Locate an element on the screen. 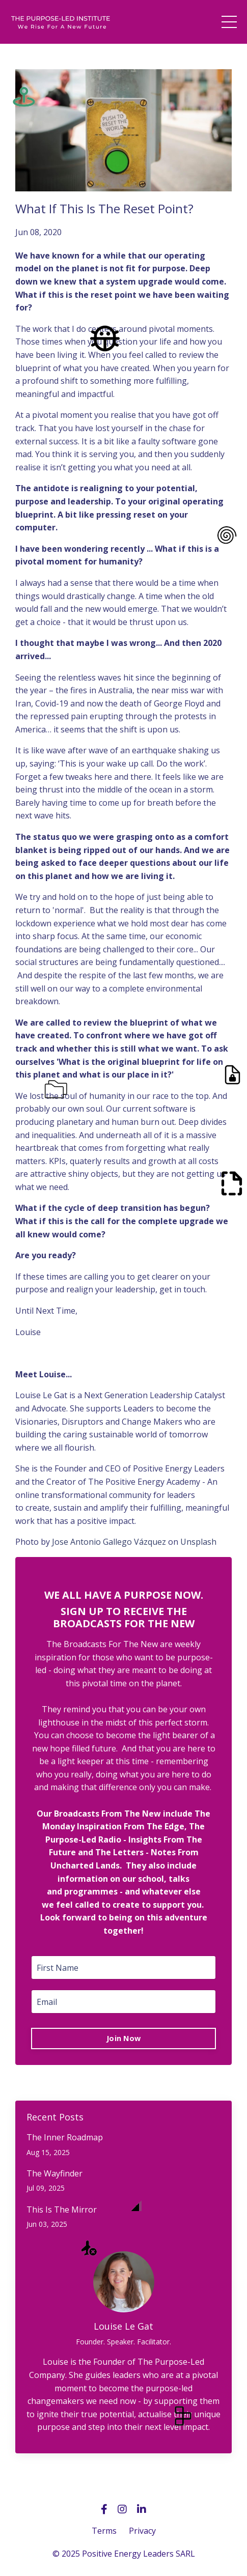 This screenshot has height=2576, width=247. open replit coding environment is located at coordinates (181, 2416).